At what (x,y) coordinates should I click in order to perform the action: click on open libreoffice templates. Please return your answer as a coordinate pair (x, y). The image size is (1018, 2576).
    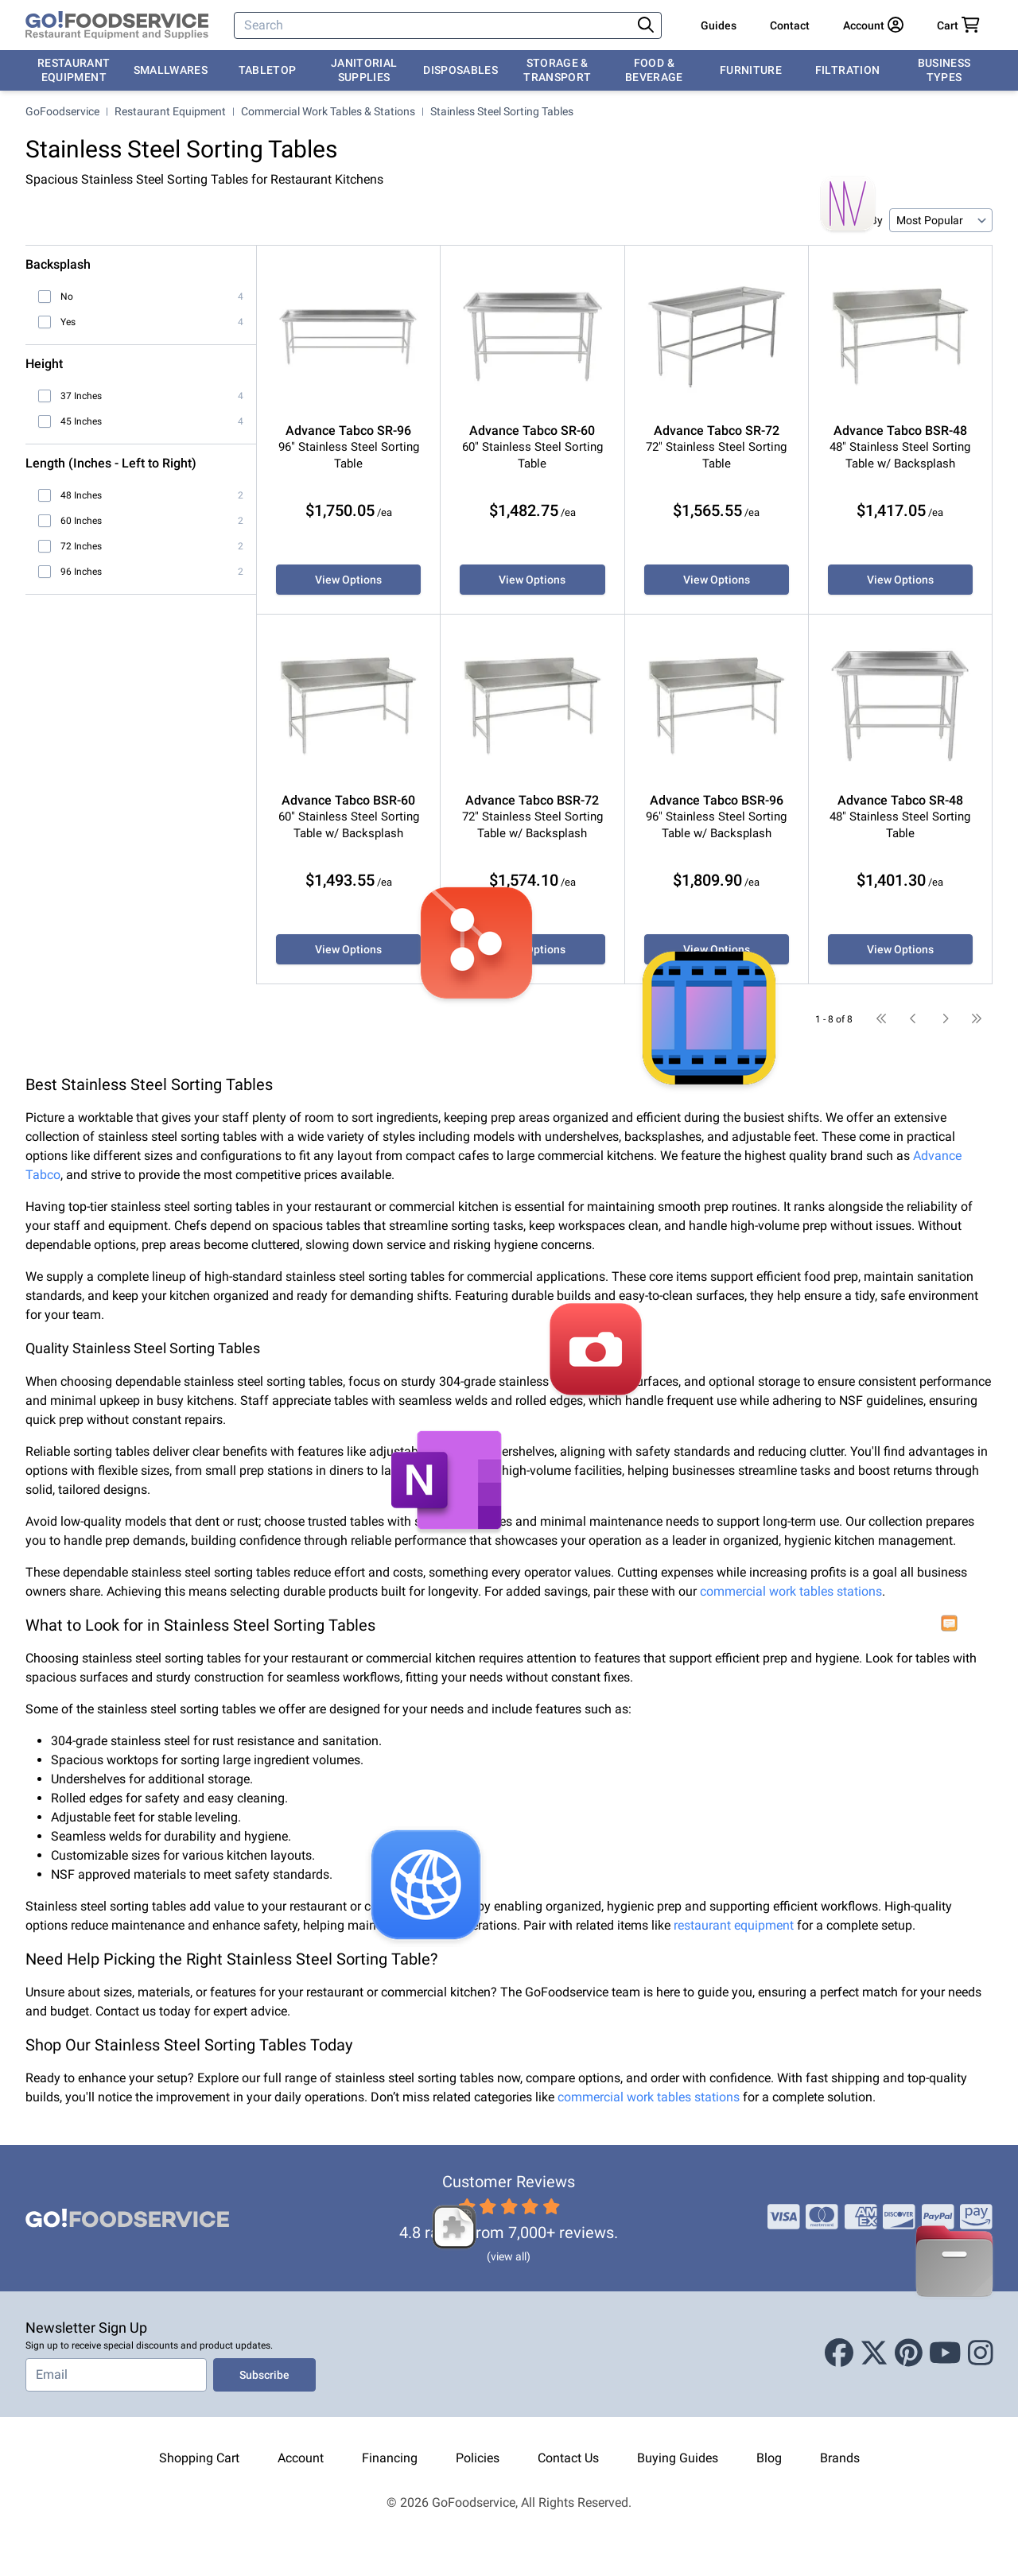
    Looking at the image, I should click on (454, 2227).